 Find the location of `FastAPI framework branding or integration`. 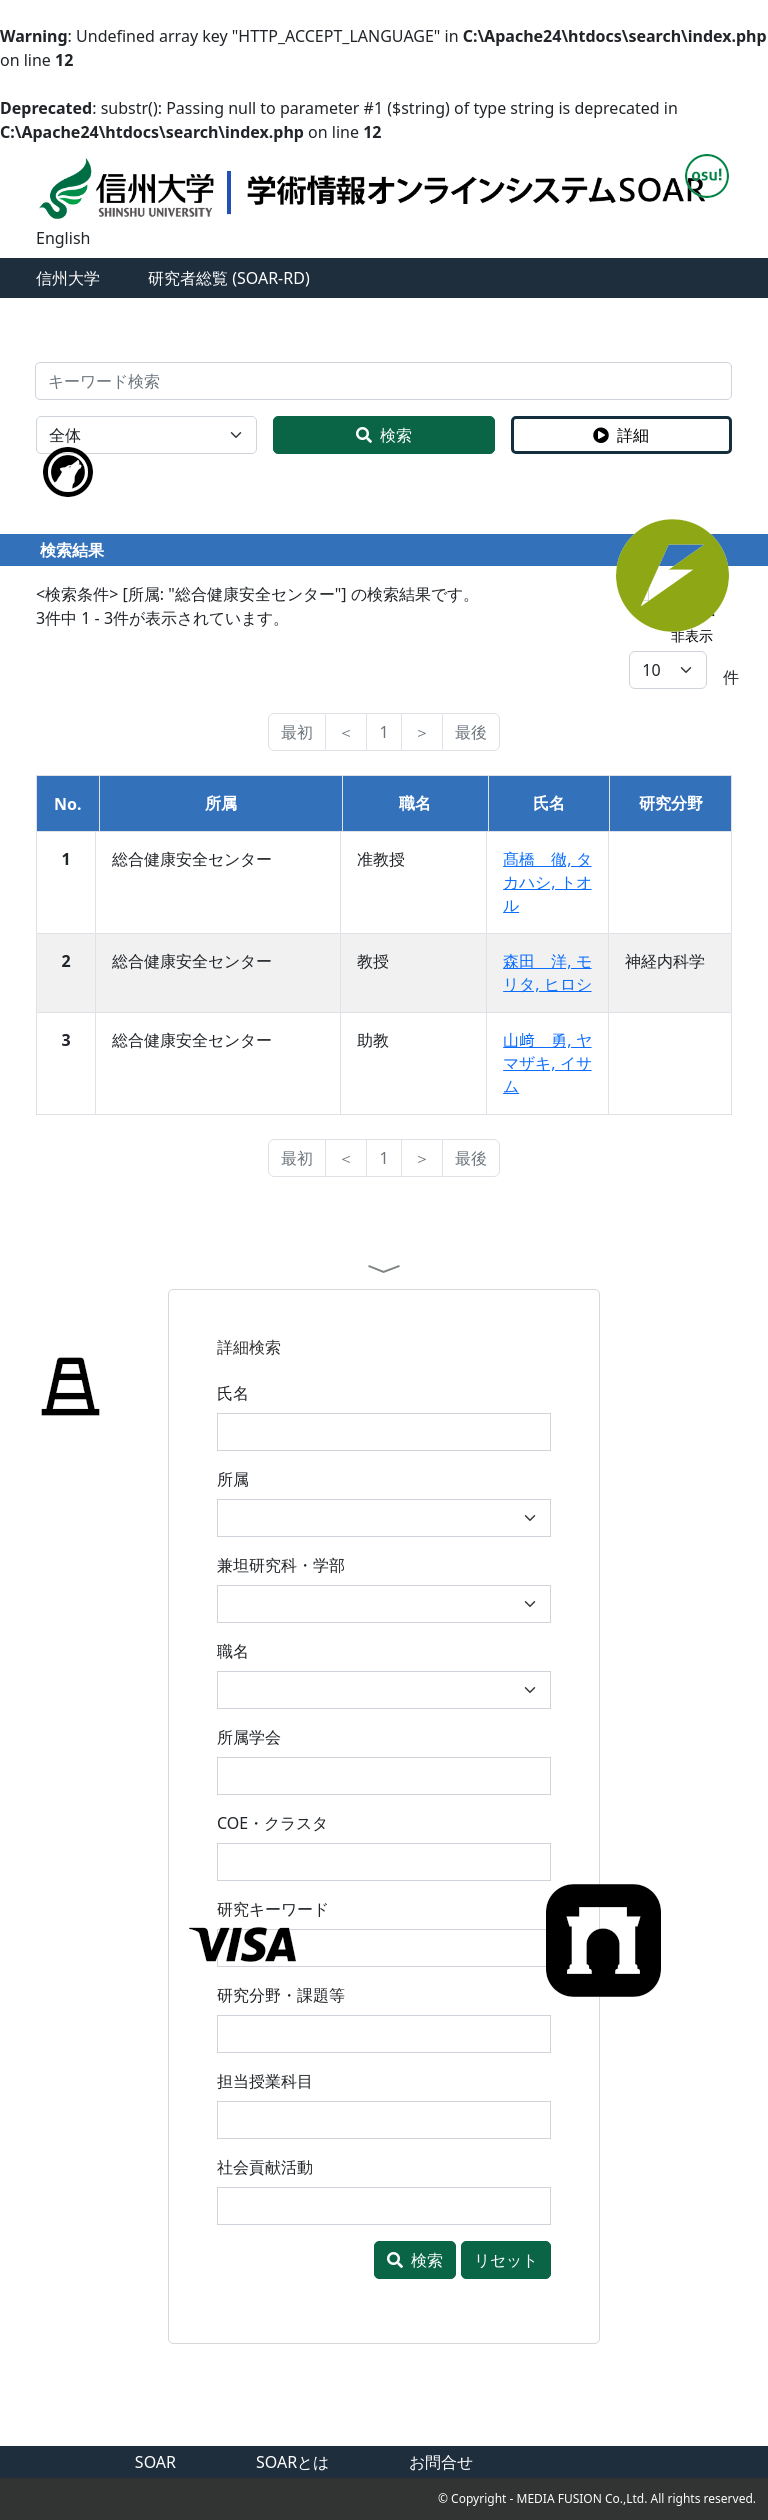

FastAPI framework branding or integration is located at coordinates (672, 575).